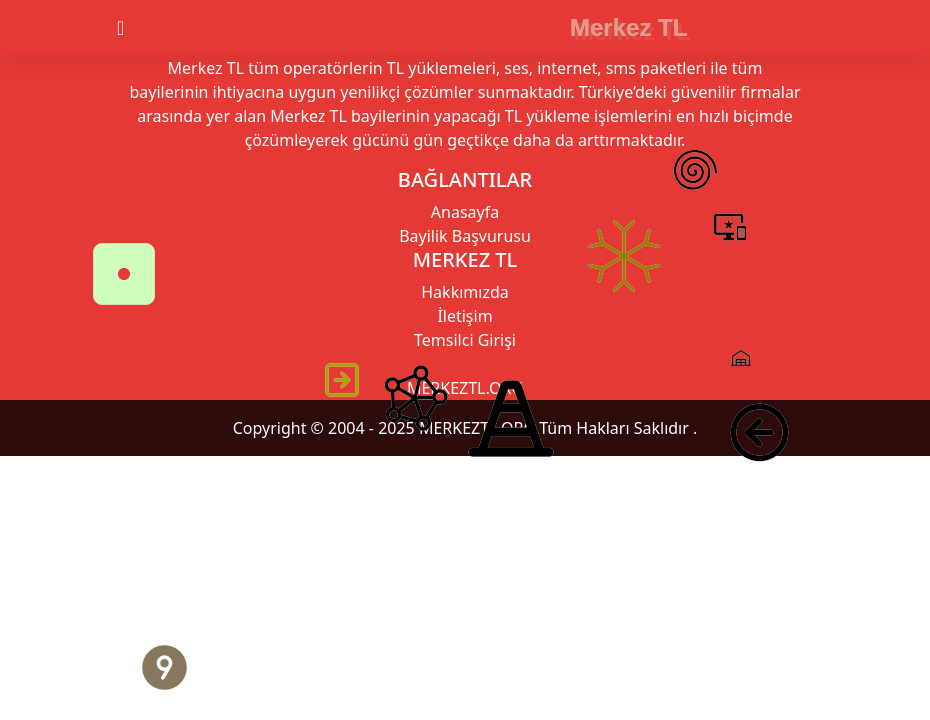 This screenshot has width=930, height=720. Describe the element at coordinates (342, 380) in the screenshot. I see `proceed to the next step` at that location.